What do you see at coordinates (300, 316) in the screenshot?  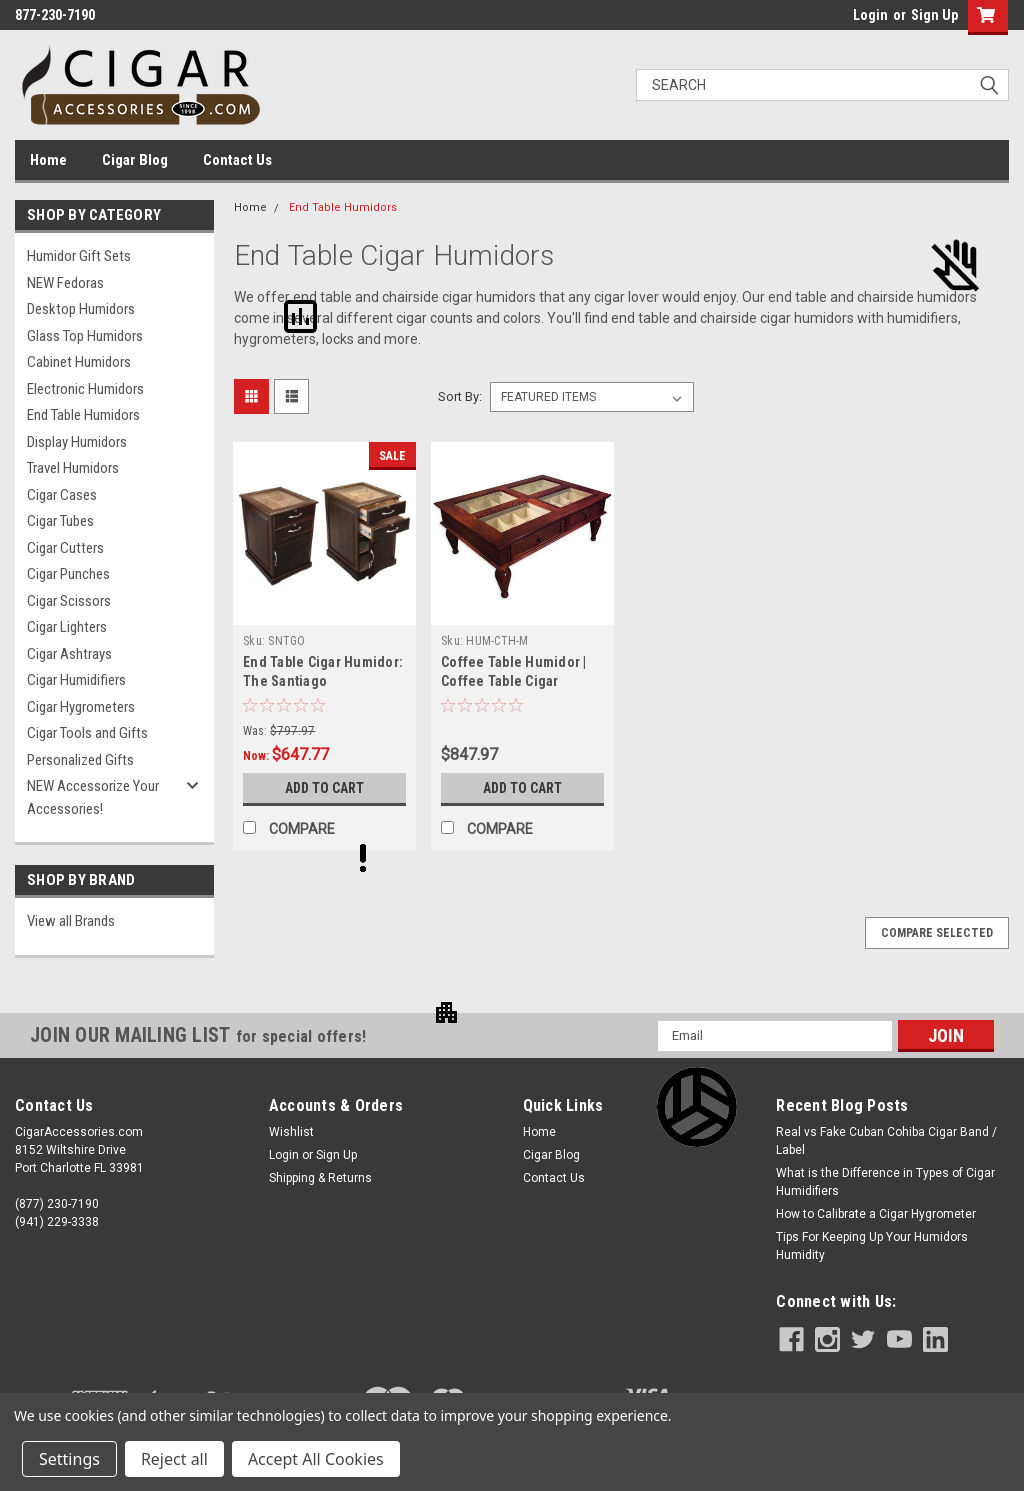 I see `insert a chart or graph into the document` at bounding box center [300, 316].